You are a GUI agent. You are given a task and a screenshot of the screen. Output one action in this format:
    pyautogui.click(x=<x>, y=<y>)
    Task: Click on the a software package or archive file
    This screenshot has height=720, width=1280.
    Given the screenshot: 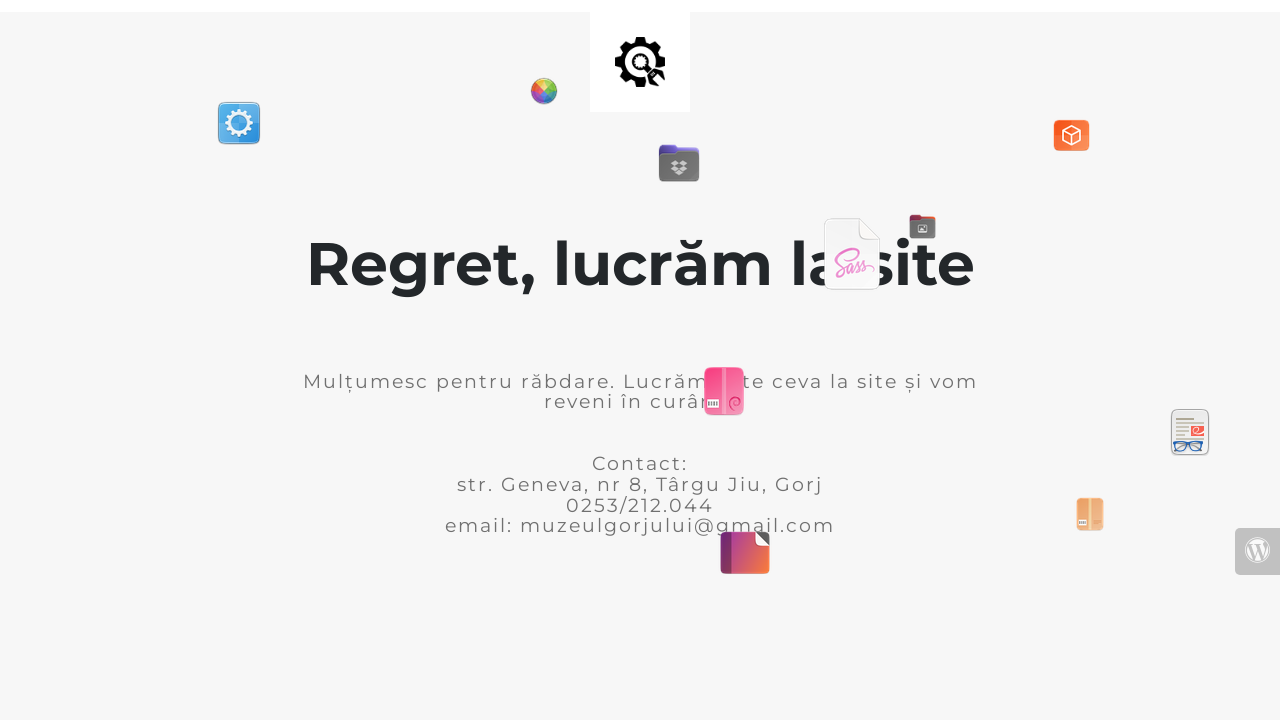 What is the action you would take?
    pyautogui.click(x=1090, y=514)
    